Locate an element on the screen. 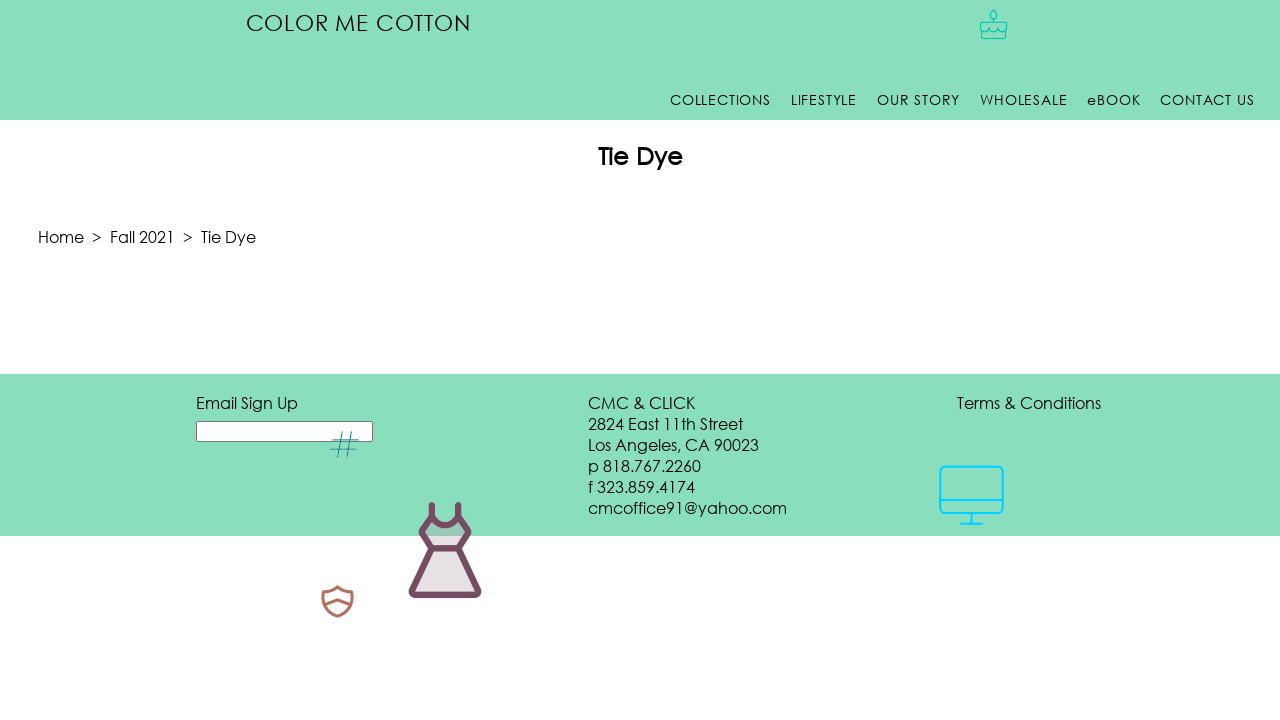  browse women's clothing or dresses is located at coordinates (445, 555).